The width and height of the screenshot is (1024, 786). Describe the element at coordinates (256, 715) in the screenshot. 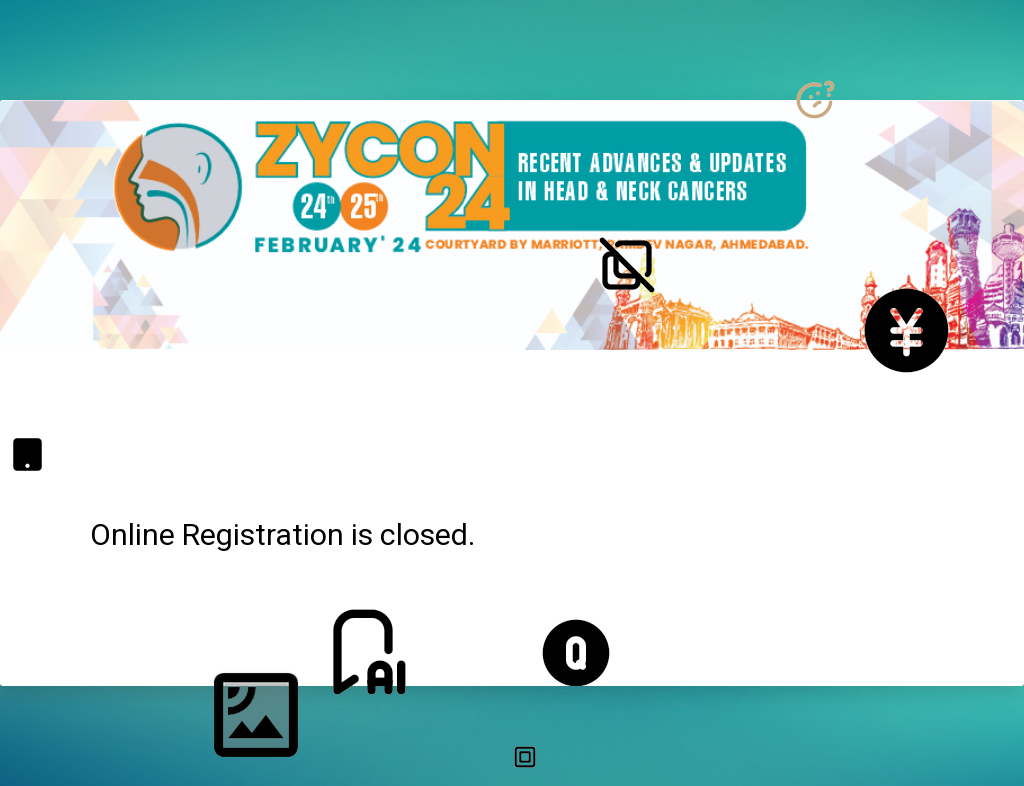

I see `switch to satellite map view` at that location.